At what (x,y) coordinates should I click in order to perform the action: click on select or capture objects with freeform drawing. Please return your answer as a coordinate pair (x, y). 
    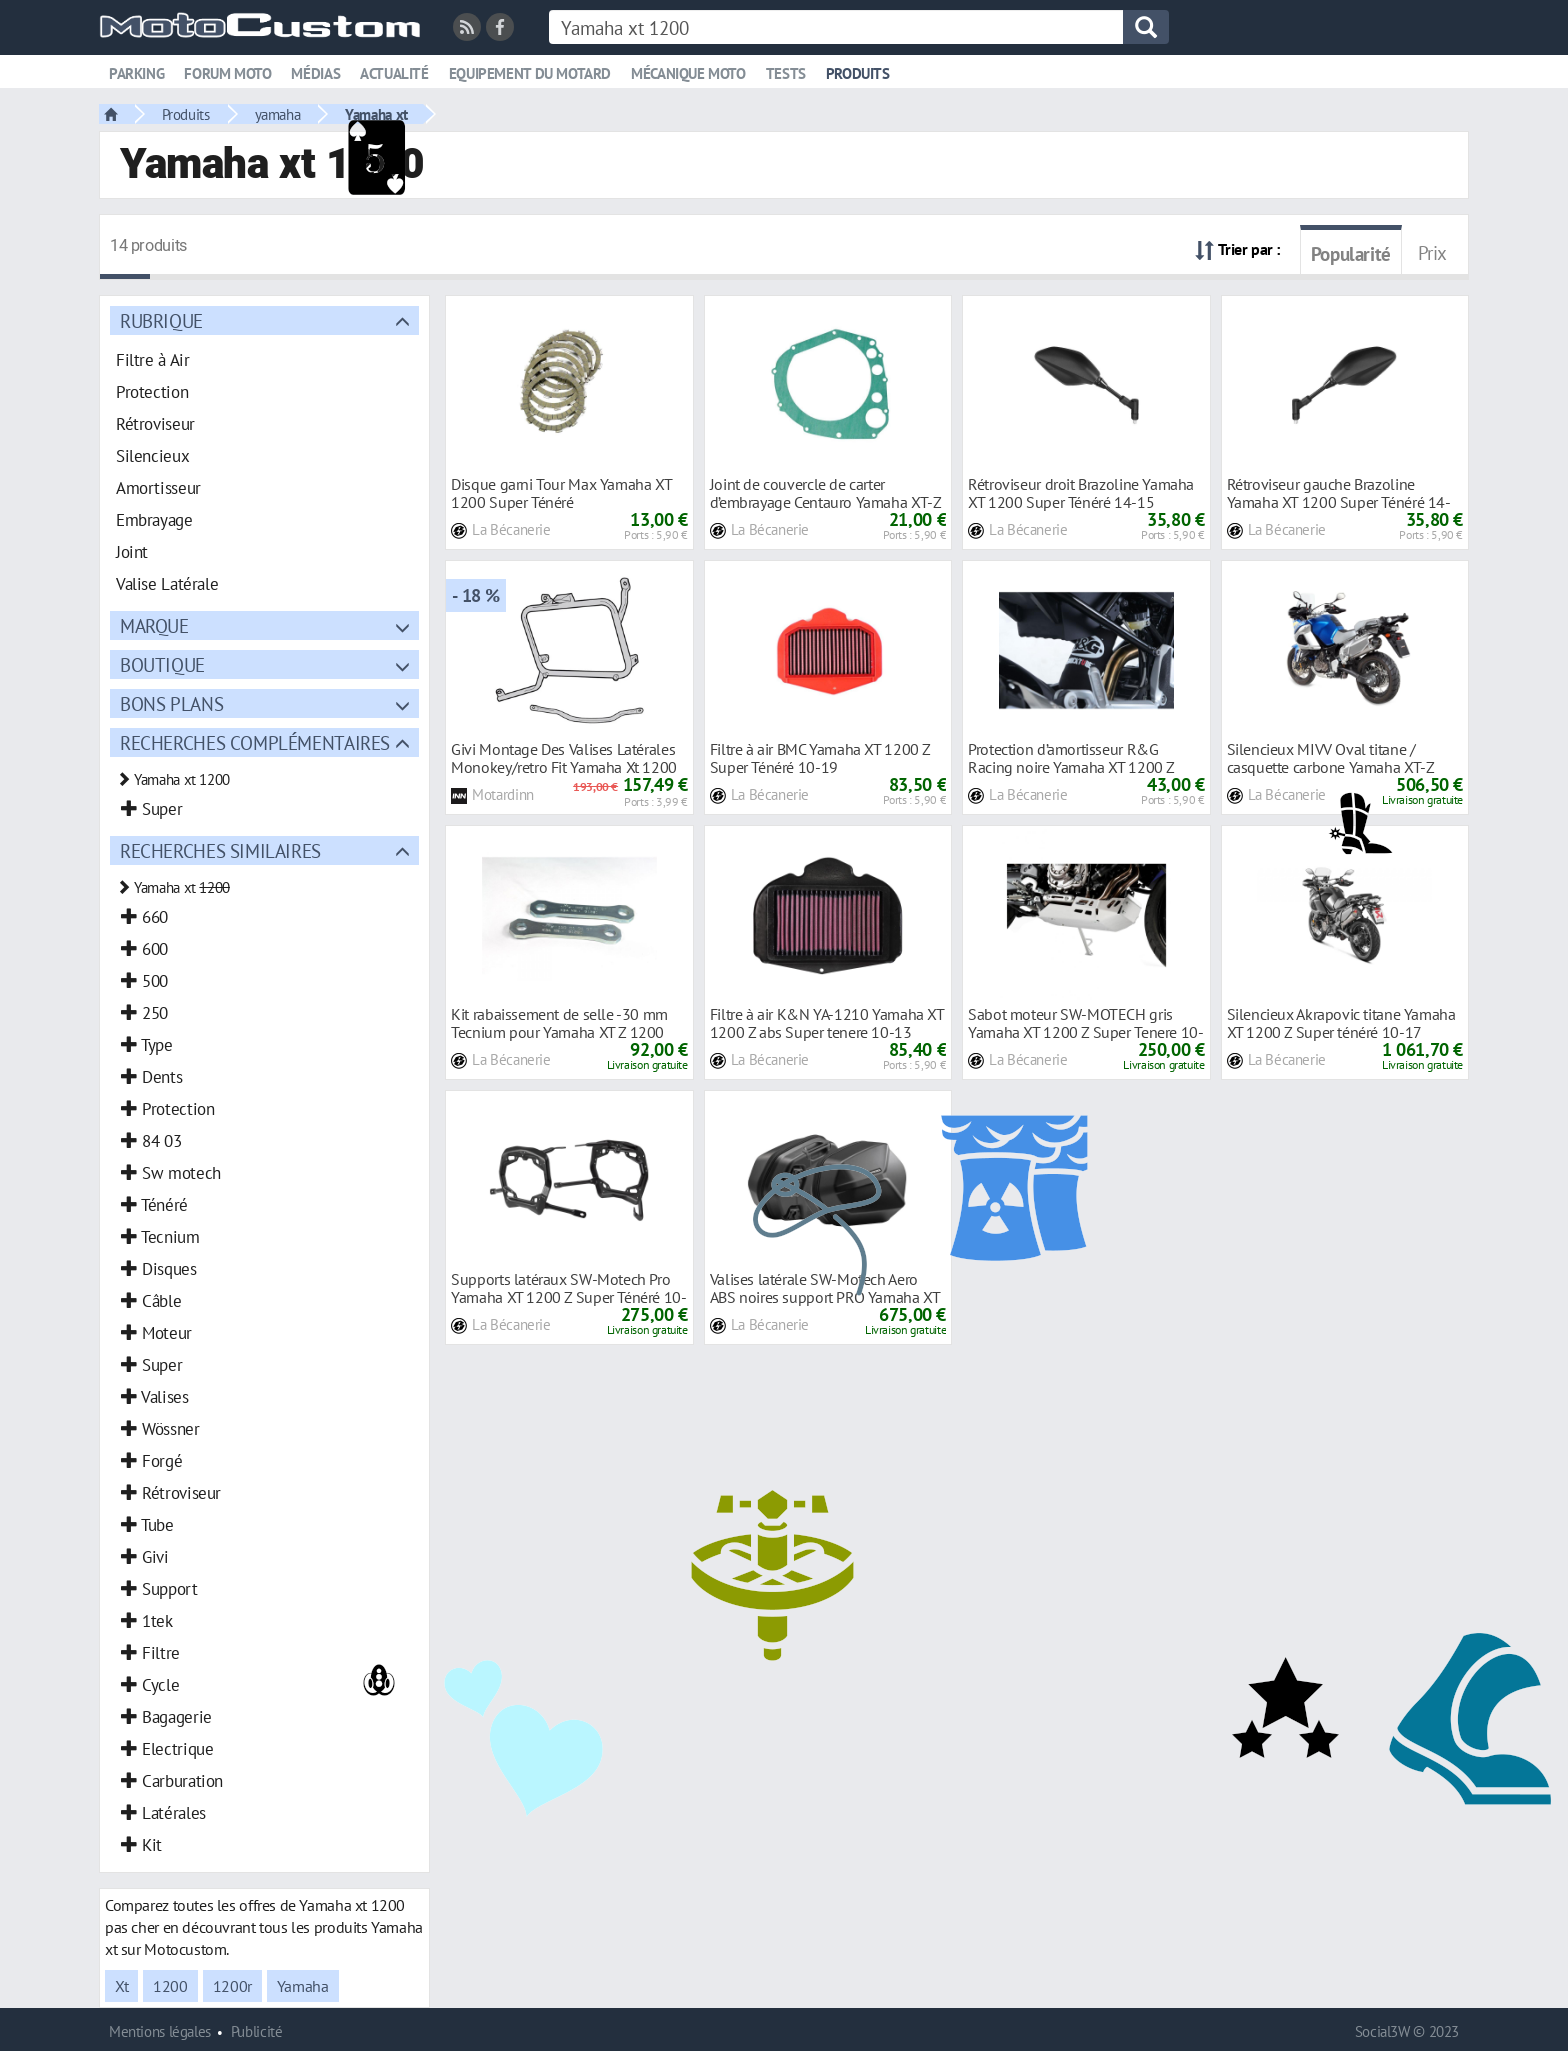
    Looking at the image, I should click on (818, 1230).